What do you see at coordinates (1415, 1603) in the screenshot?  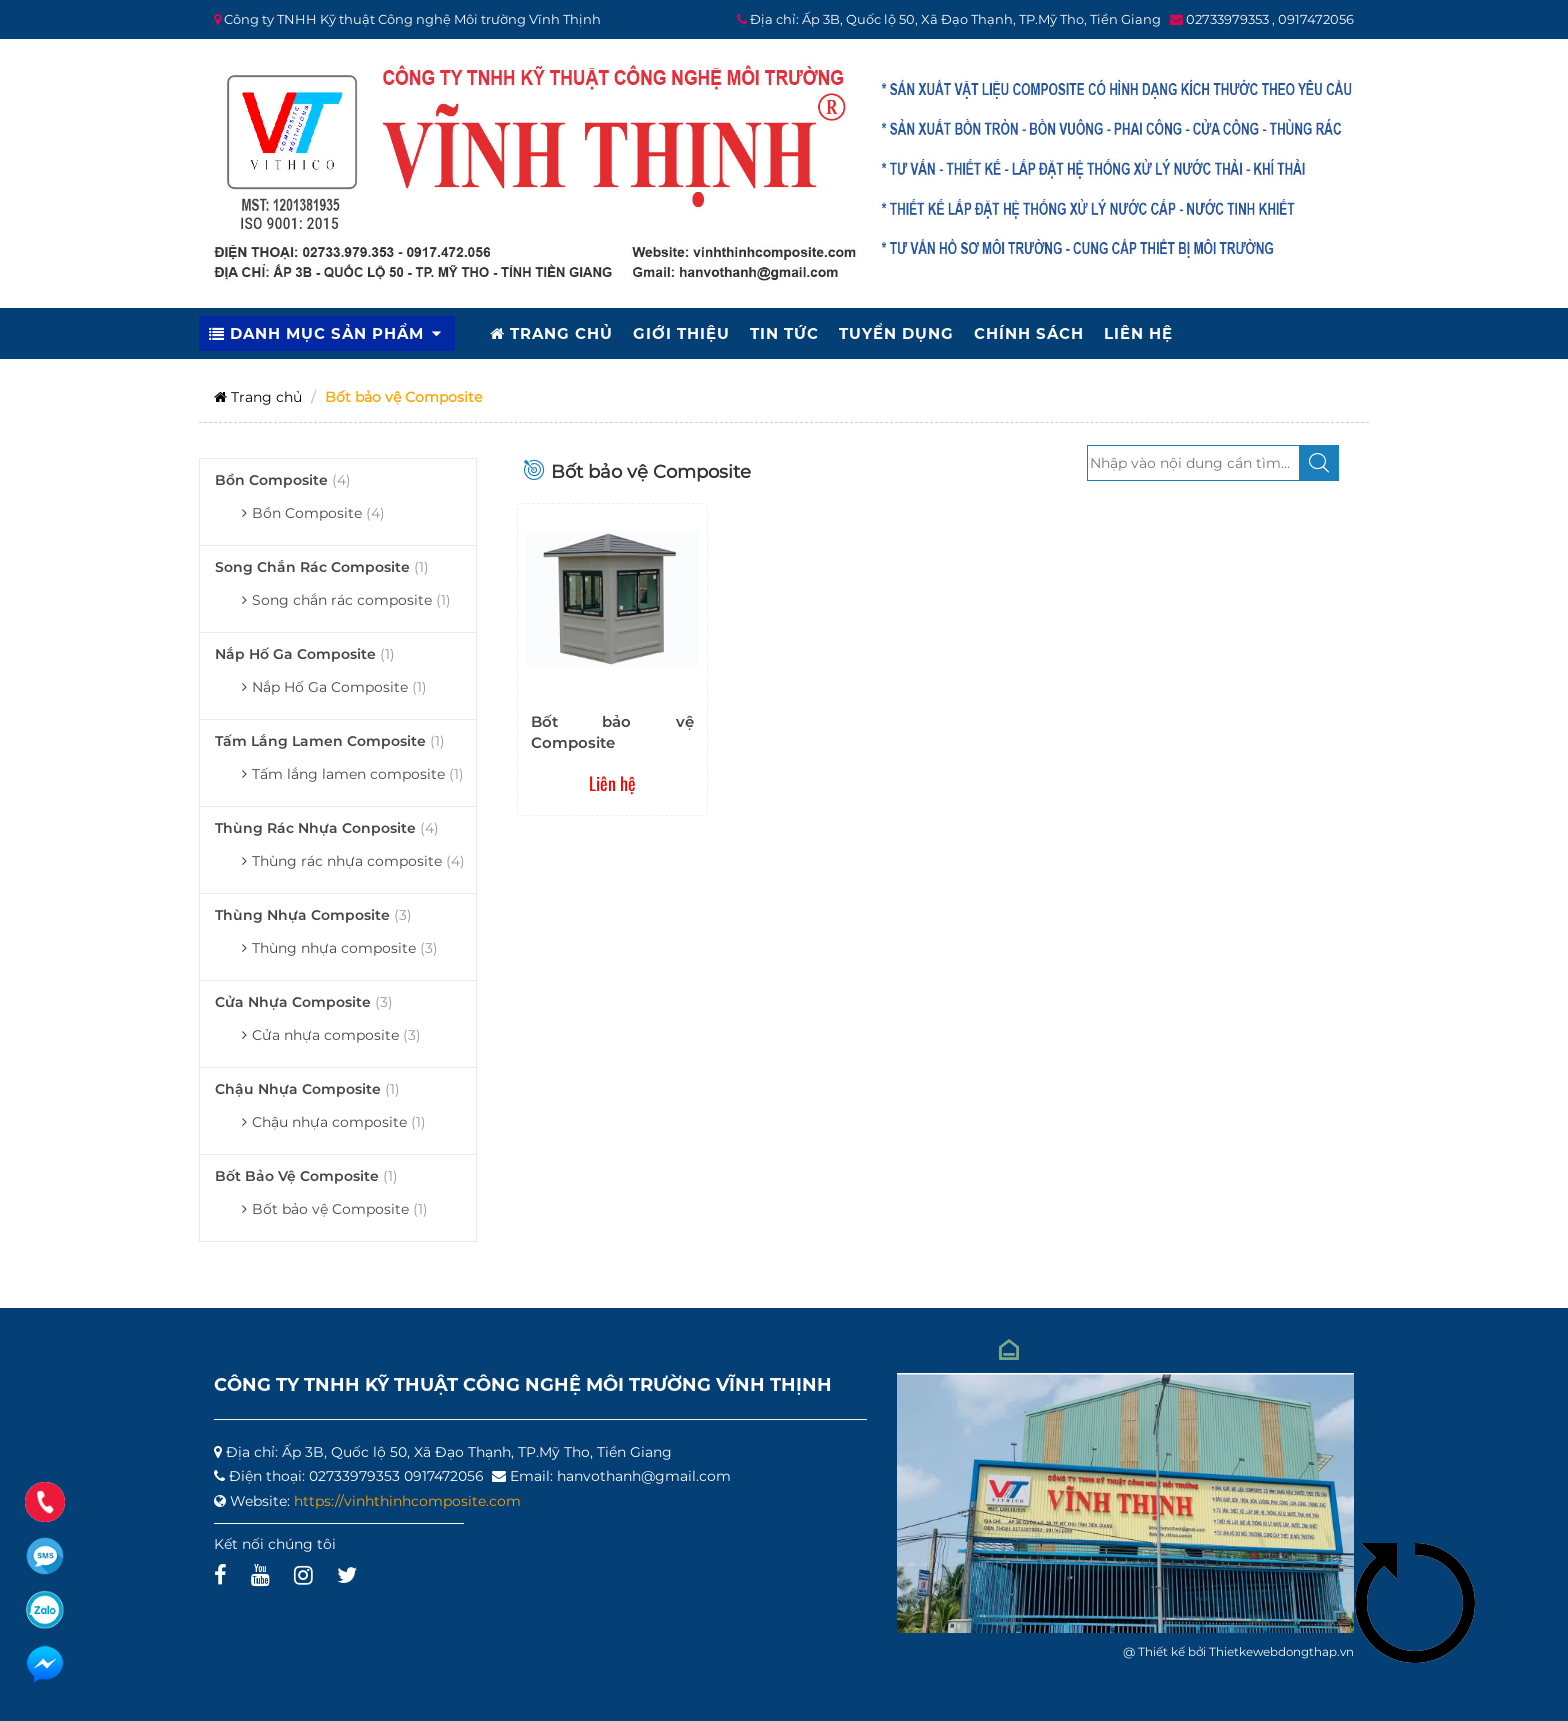 I see `reset or refresh to original state` at bounding box center [1415, 1603].